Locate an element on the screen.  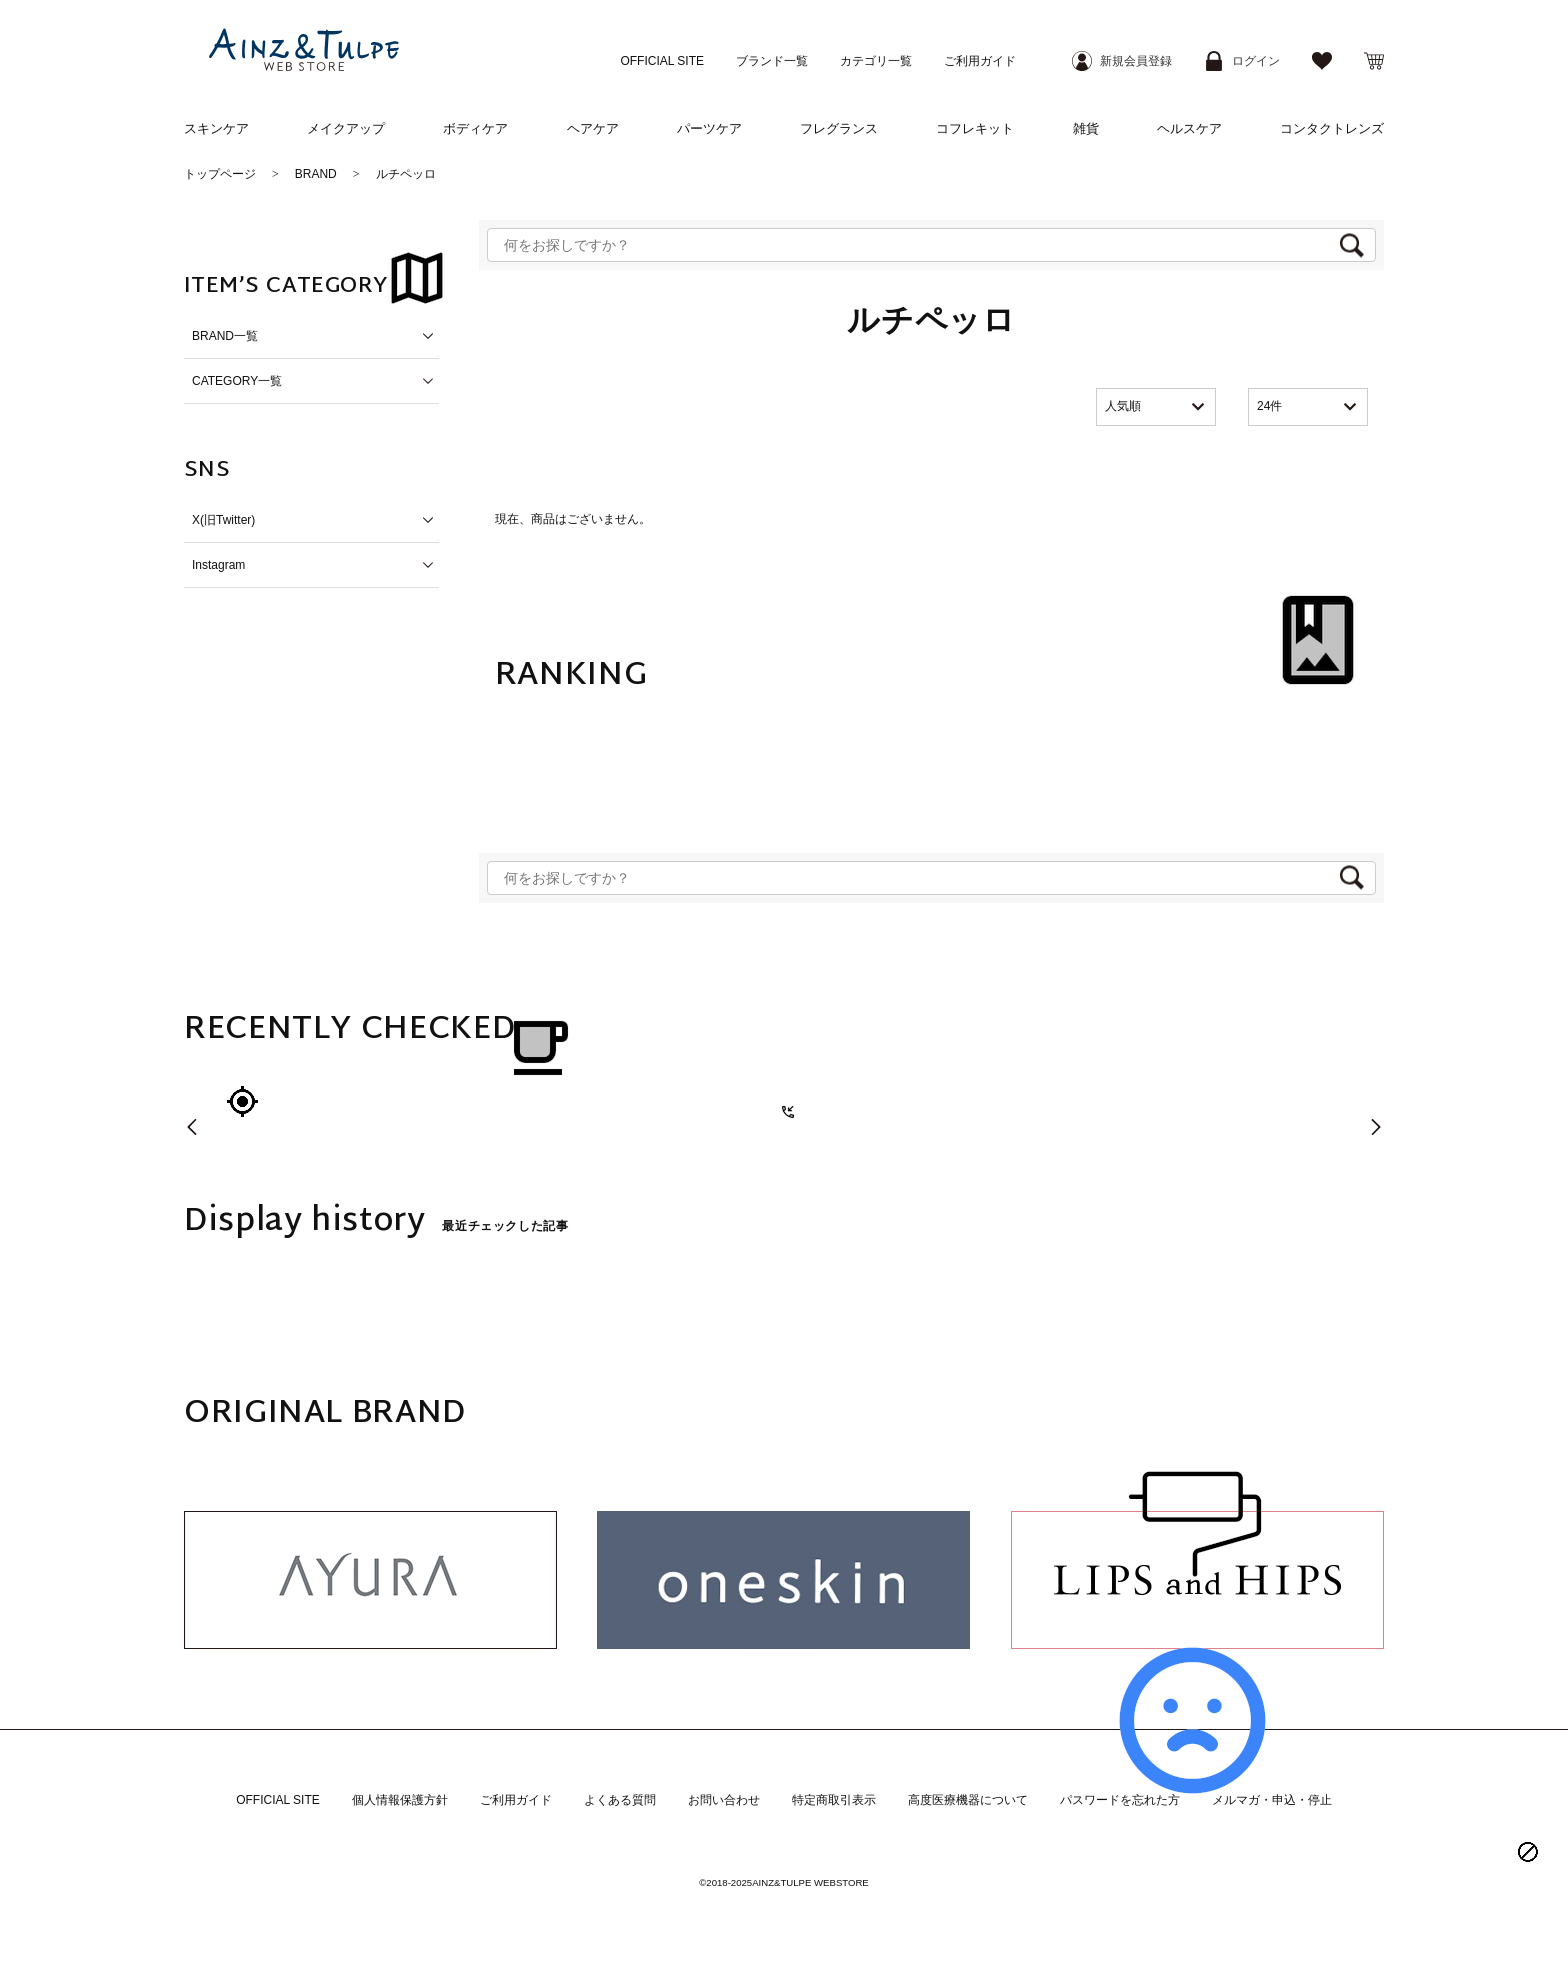
open map view is located at coordinates (417, 278).